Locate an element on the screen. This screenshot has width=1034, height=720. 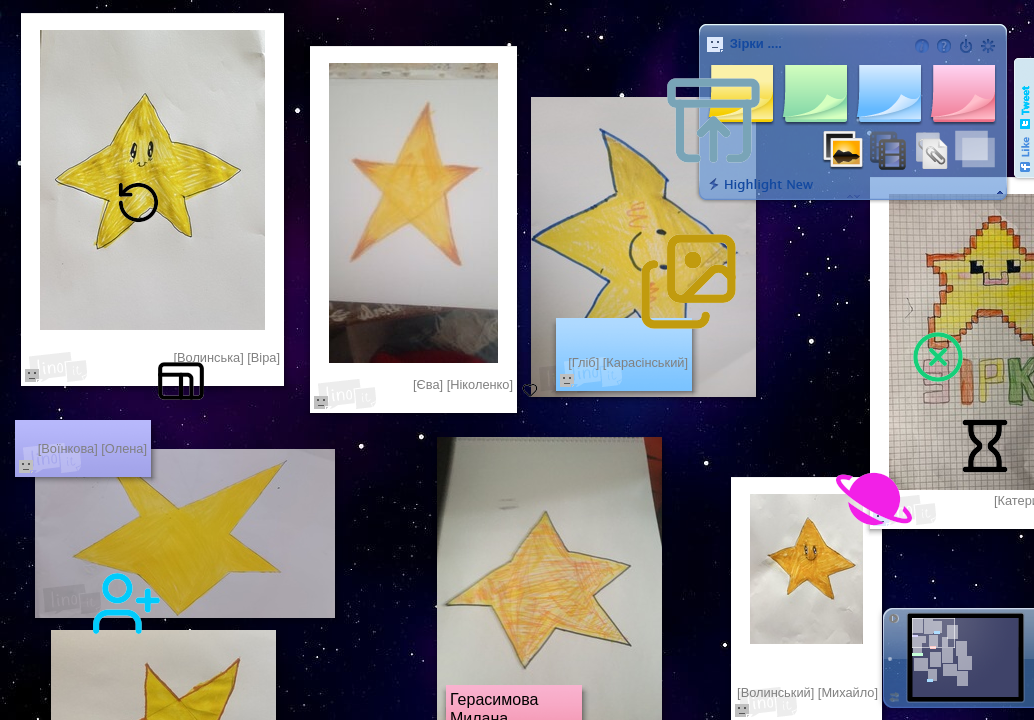
adjust aspect ratio settings is located at coordinates (181, 381).